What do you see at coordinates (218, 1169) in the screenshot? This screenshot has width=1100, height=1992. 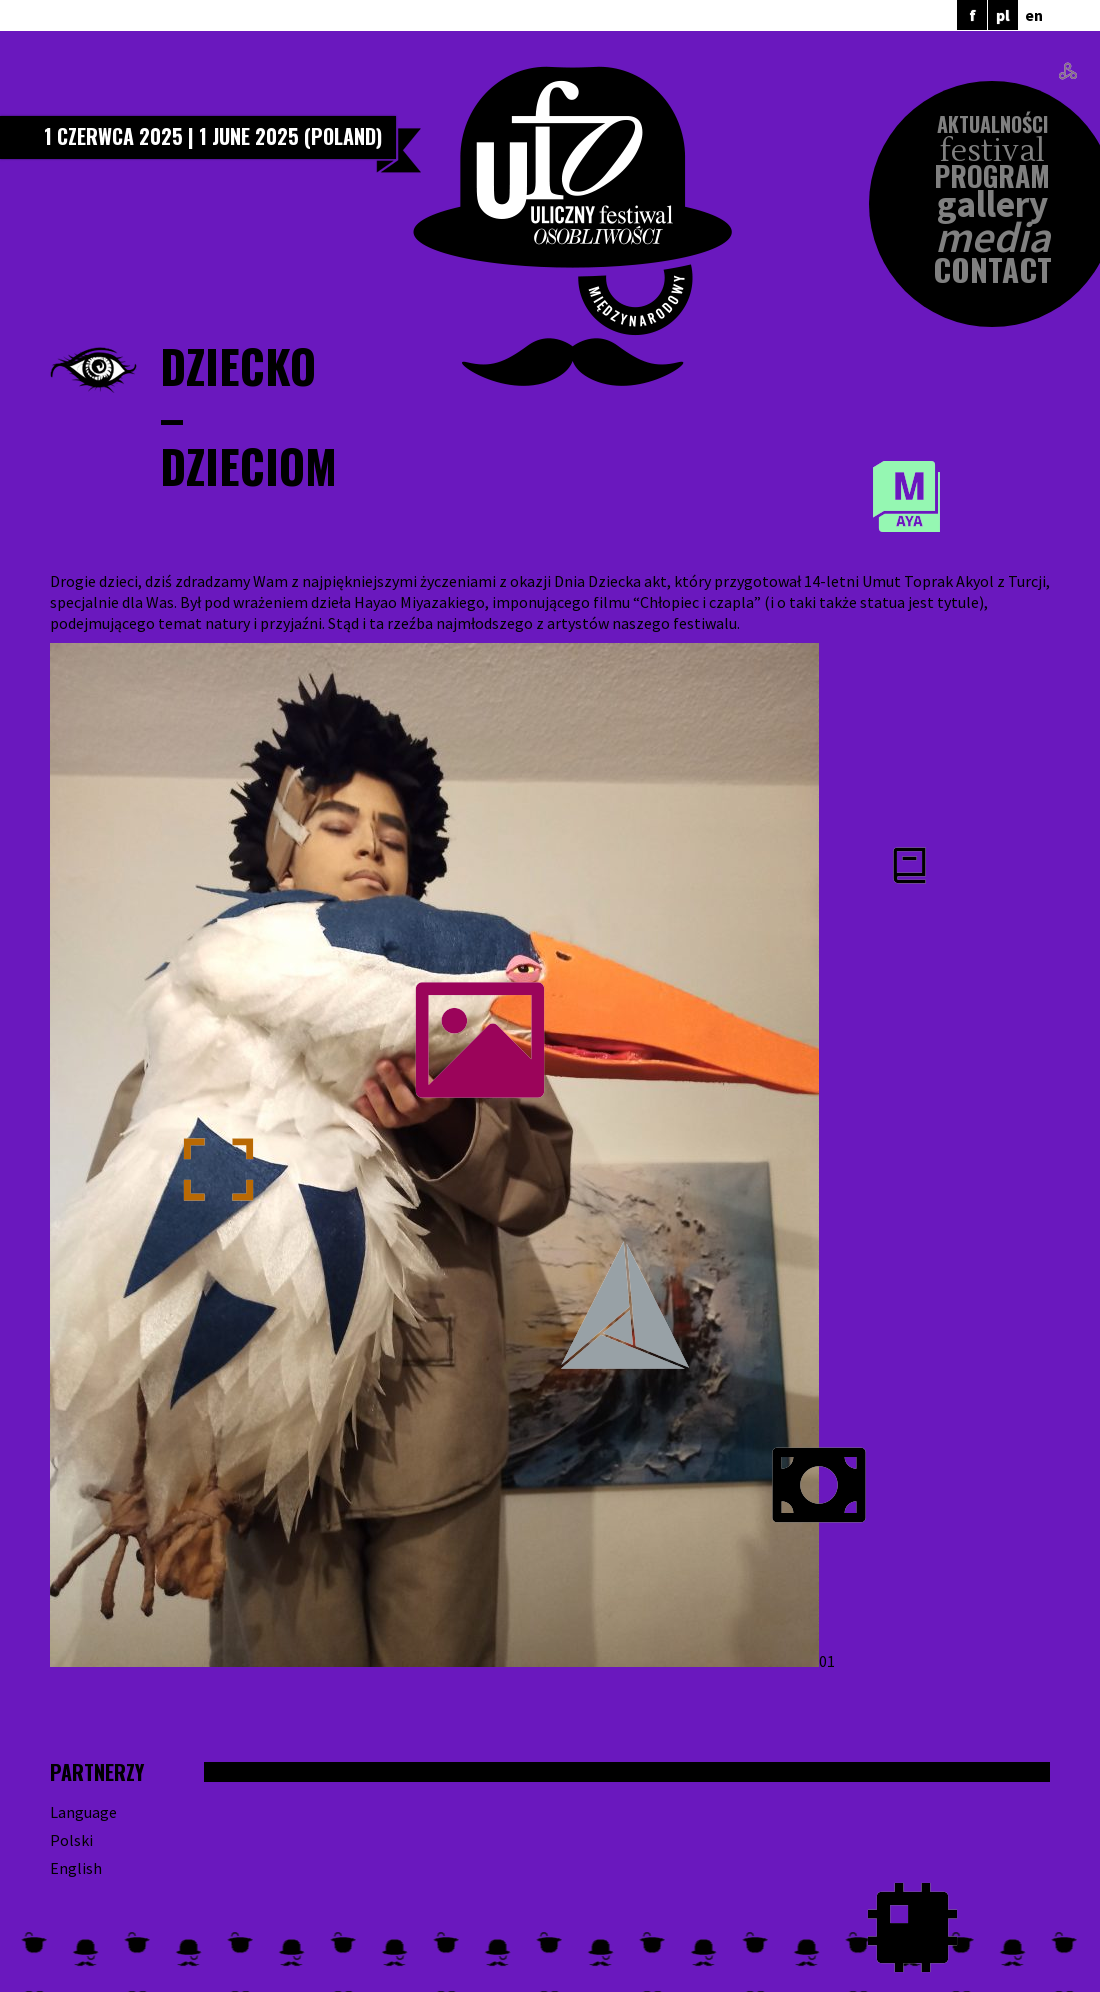 I see `enter fullscreen mode` at bounding box center [218, 1169].